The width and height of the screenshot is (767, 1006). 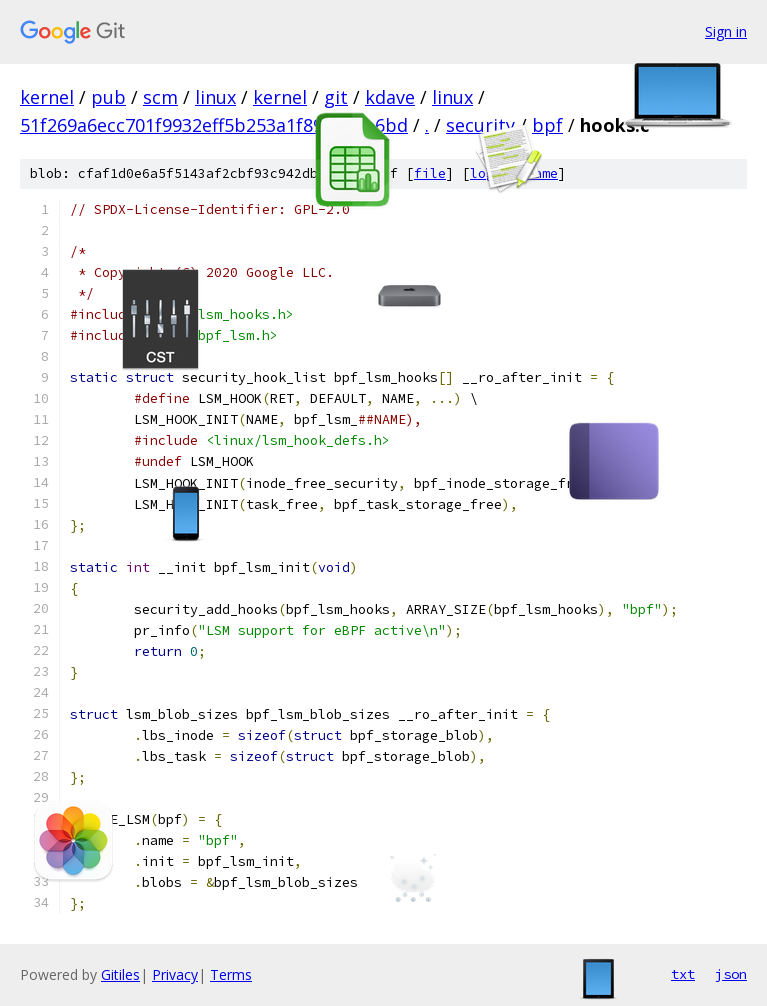 What do you see at coordinates (409, 295) in the screenshot?
I see `indicates a mac mini device in system preferences` at bounding box center [409, 295].